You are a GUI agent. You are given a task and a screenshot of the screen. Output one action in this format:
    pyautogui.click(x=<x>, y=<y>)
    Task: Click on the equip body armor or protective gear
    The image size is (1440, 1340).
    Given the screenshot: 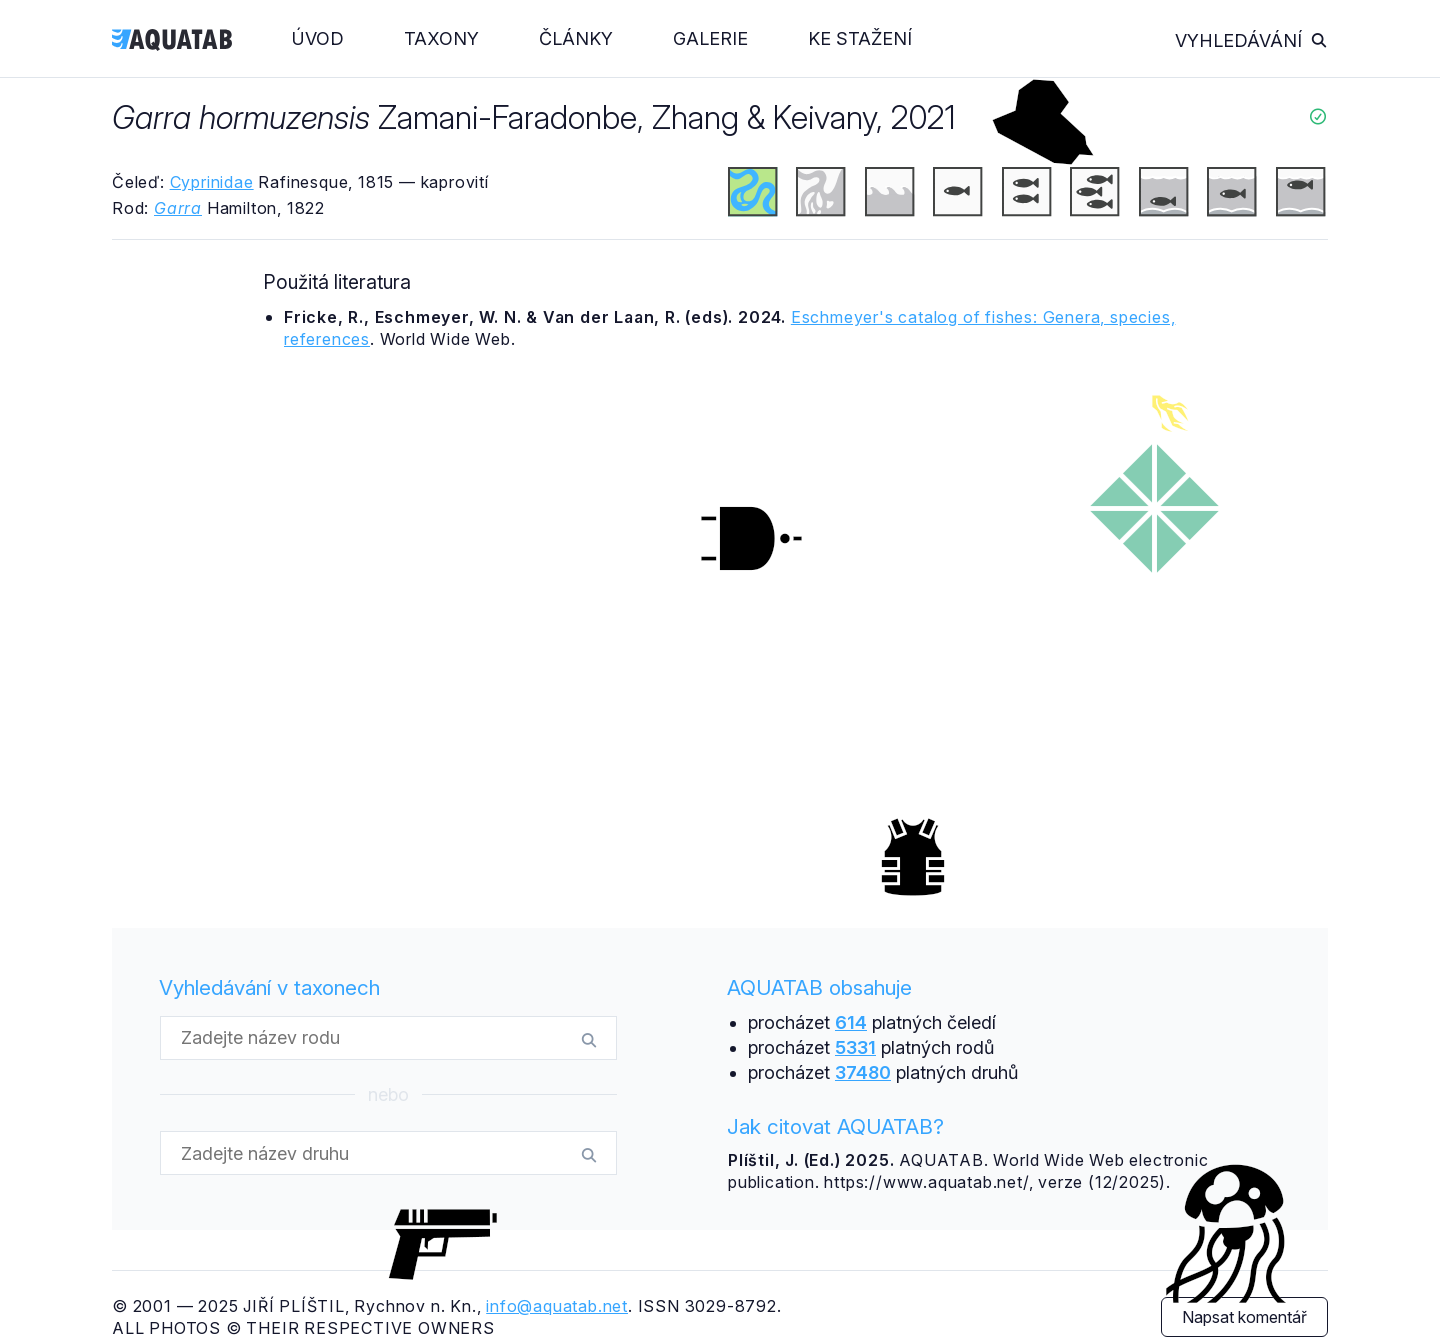 What is the action you would take?
    pyautogui.click(x=913, y=857)
    